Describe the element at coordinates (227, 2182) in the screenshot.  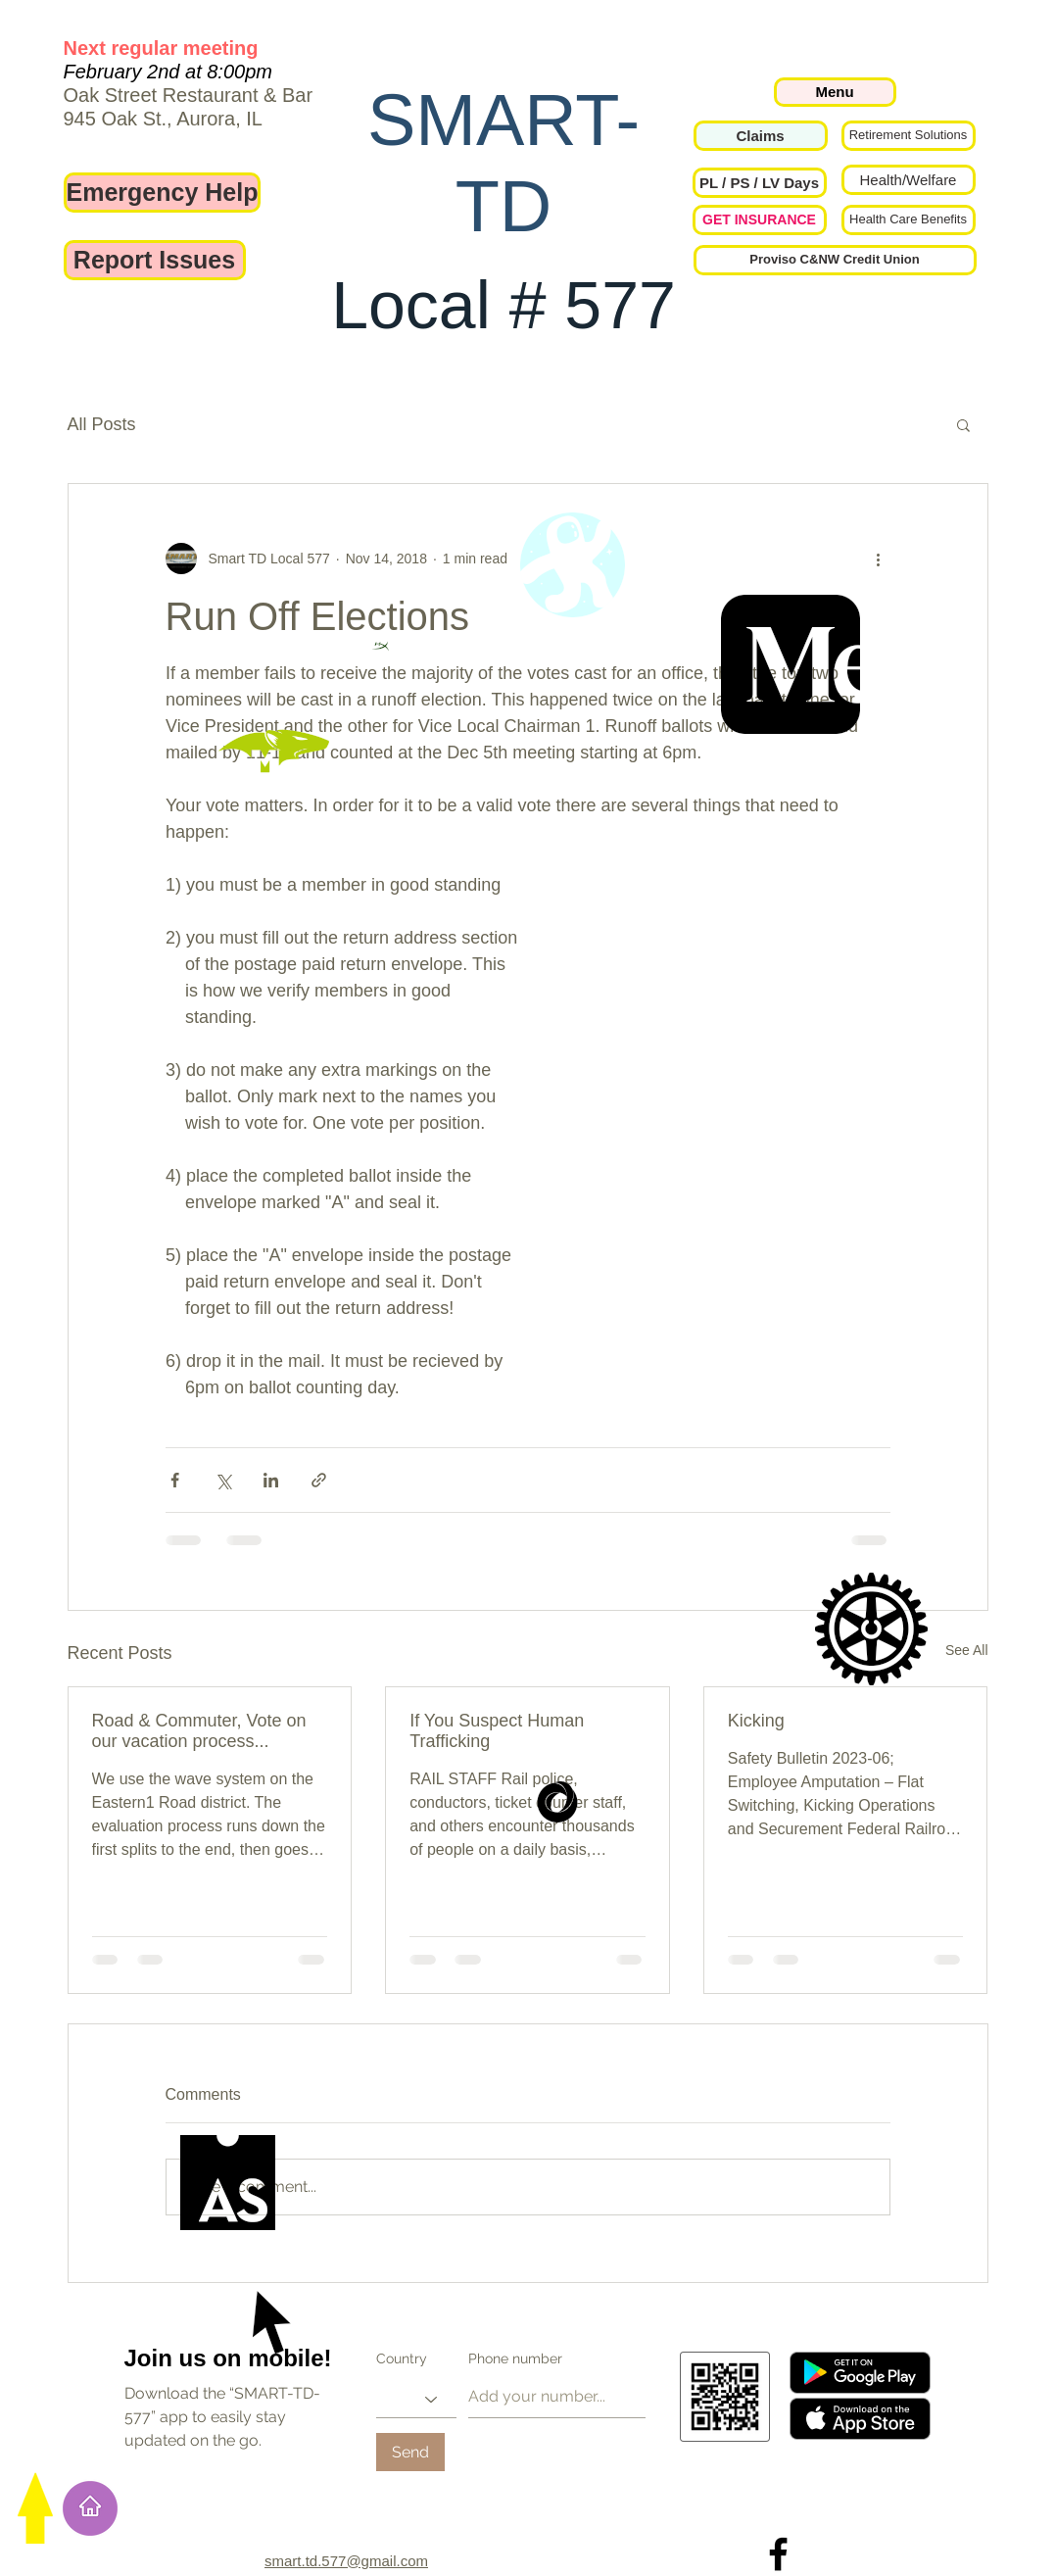
I see `AssemblyScript programming language logo` at that location.